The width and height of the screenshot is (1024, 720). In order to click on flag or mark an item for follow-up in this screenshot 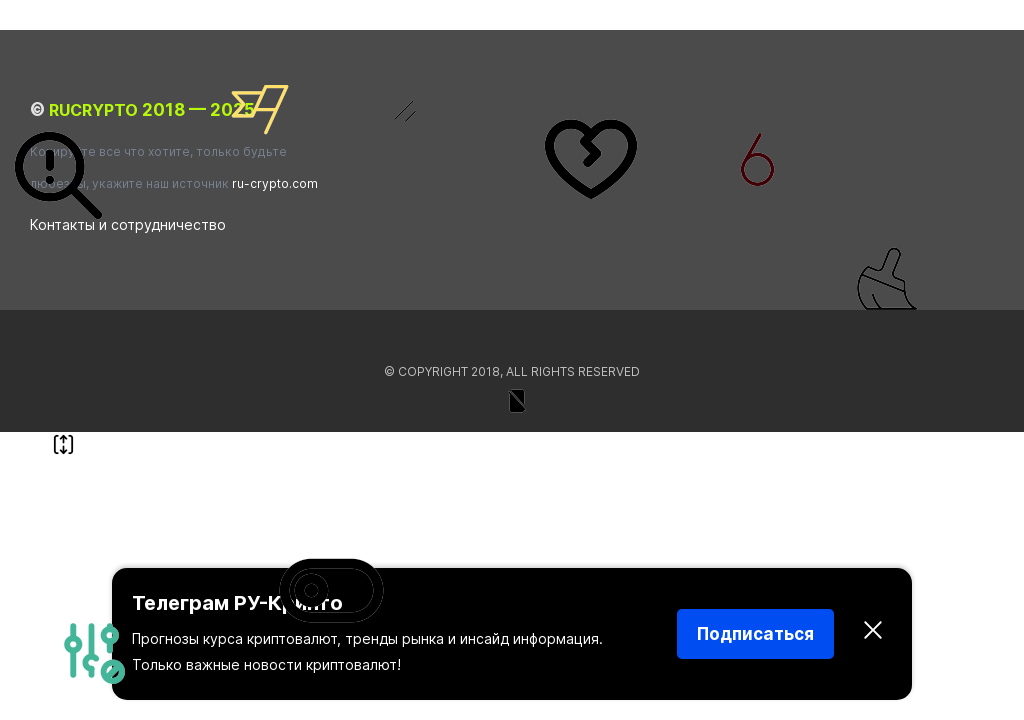, I will do `click(259, 107)`.